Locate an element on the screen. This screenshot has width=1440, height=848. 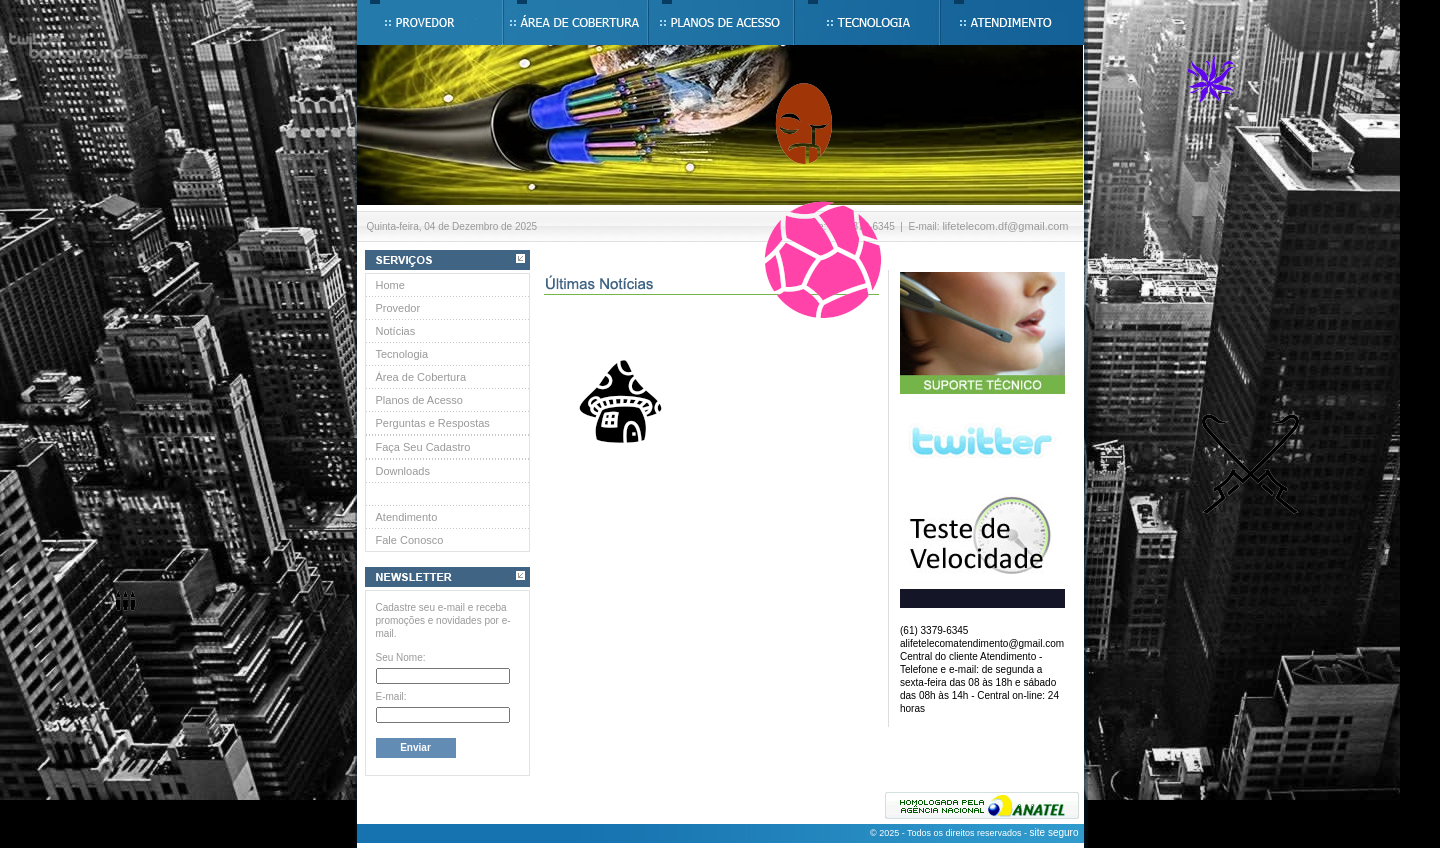
vanilla flavor ingredient or flavoring option is located at coordinates (1211, 79).